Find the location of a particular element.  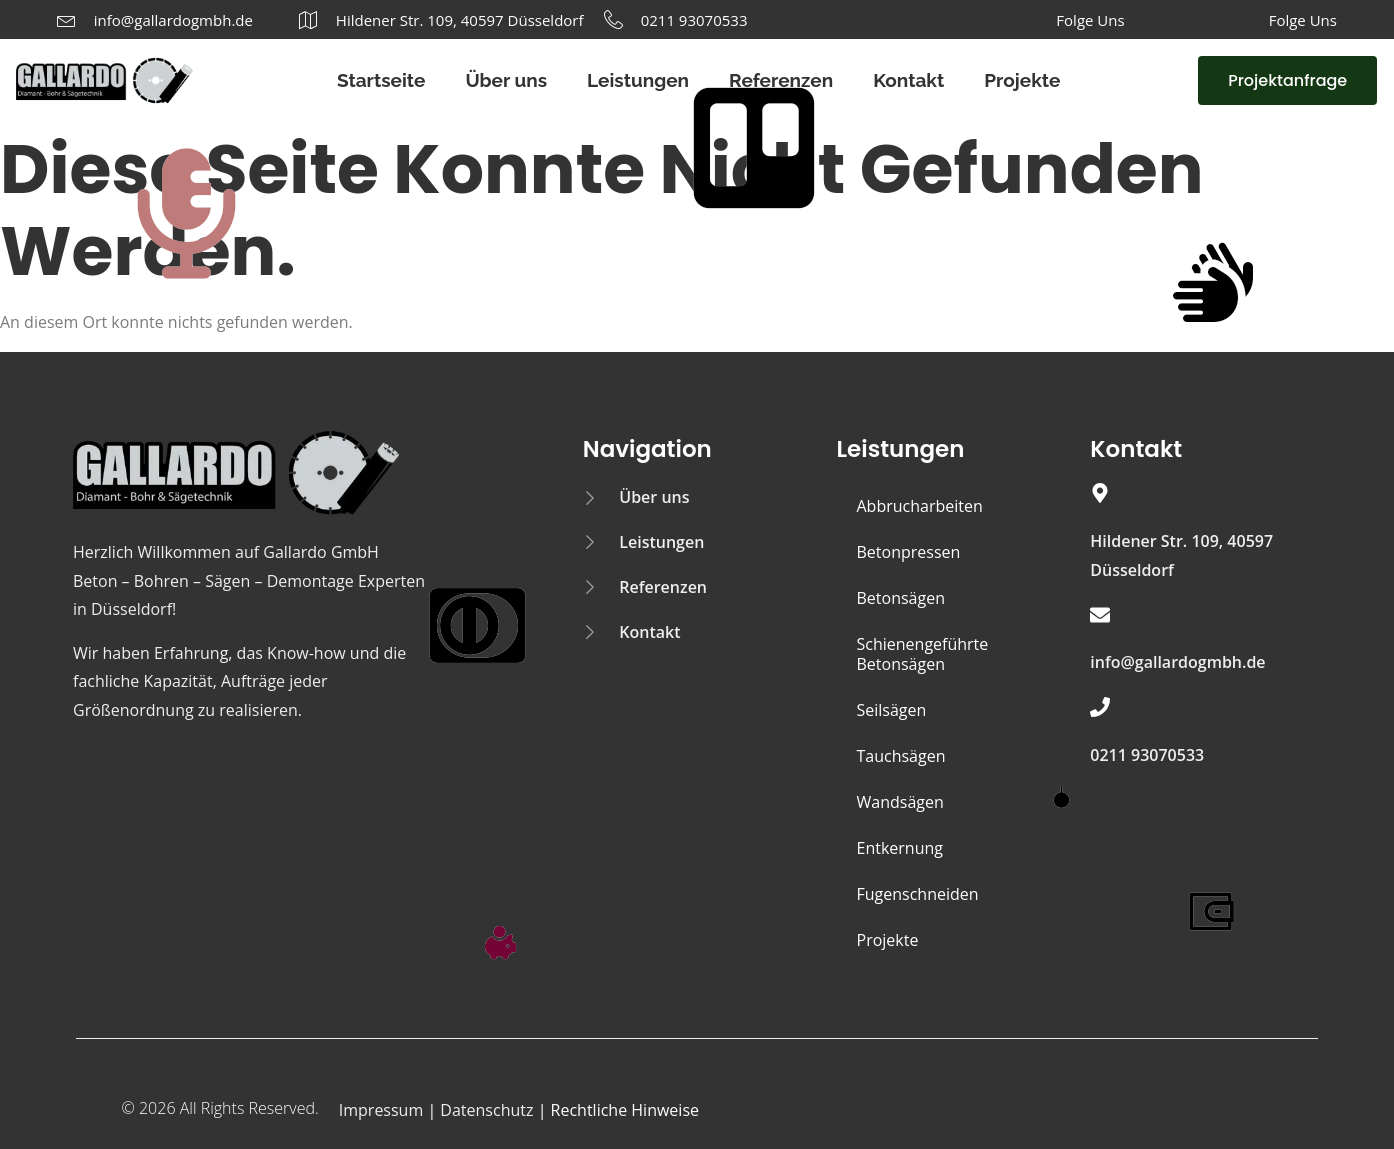

access savings or budget features is located at coordinates (499, 943).